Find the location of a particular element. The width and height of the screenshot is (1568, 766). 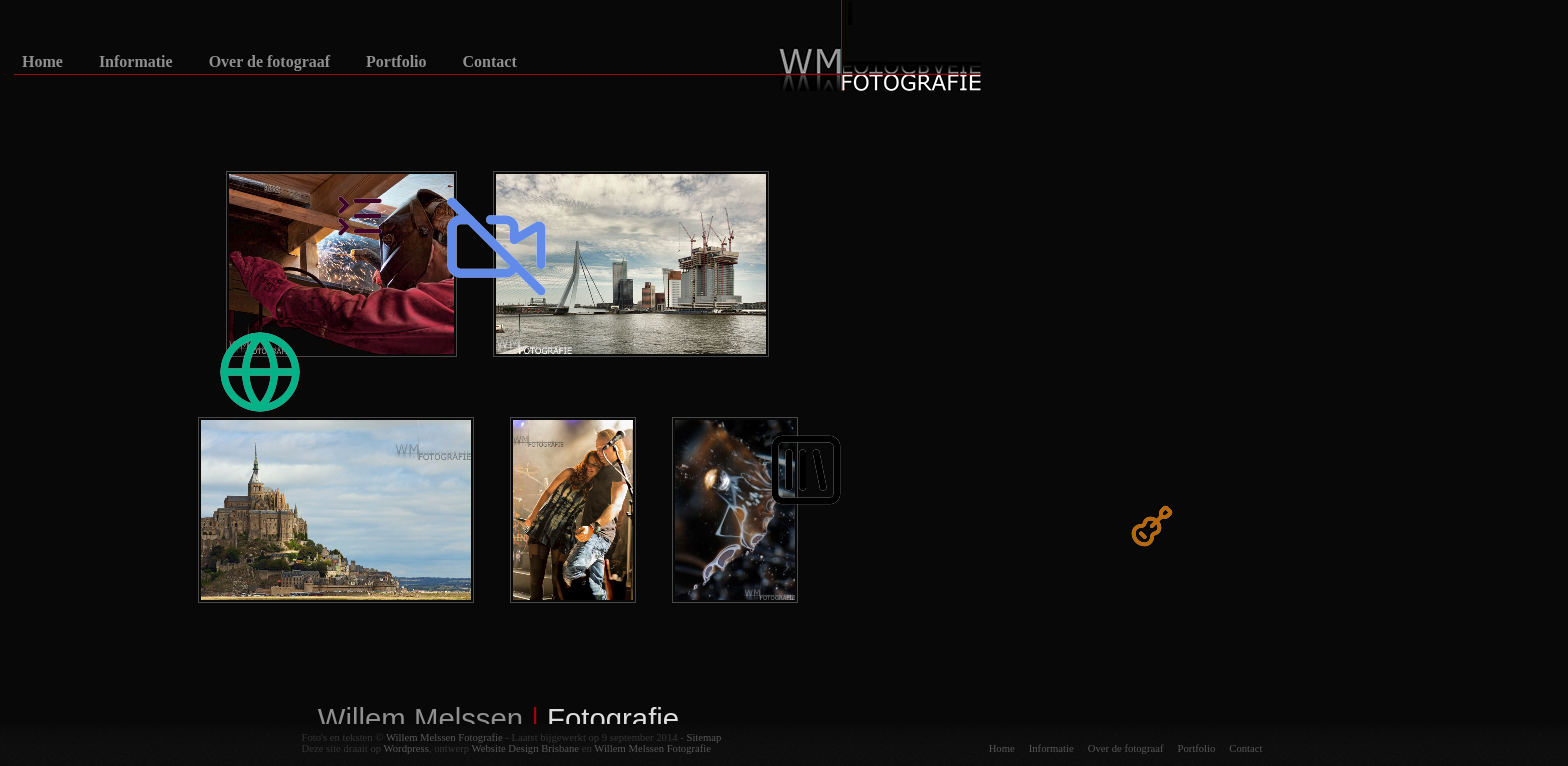

switch to global or international settings is located at coordinates (260, 372).